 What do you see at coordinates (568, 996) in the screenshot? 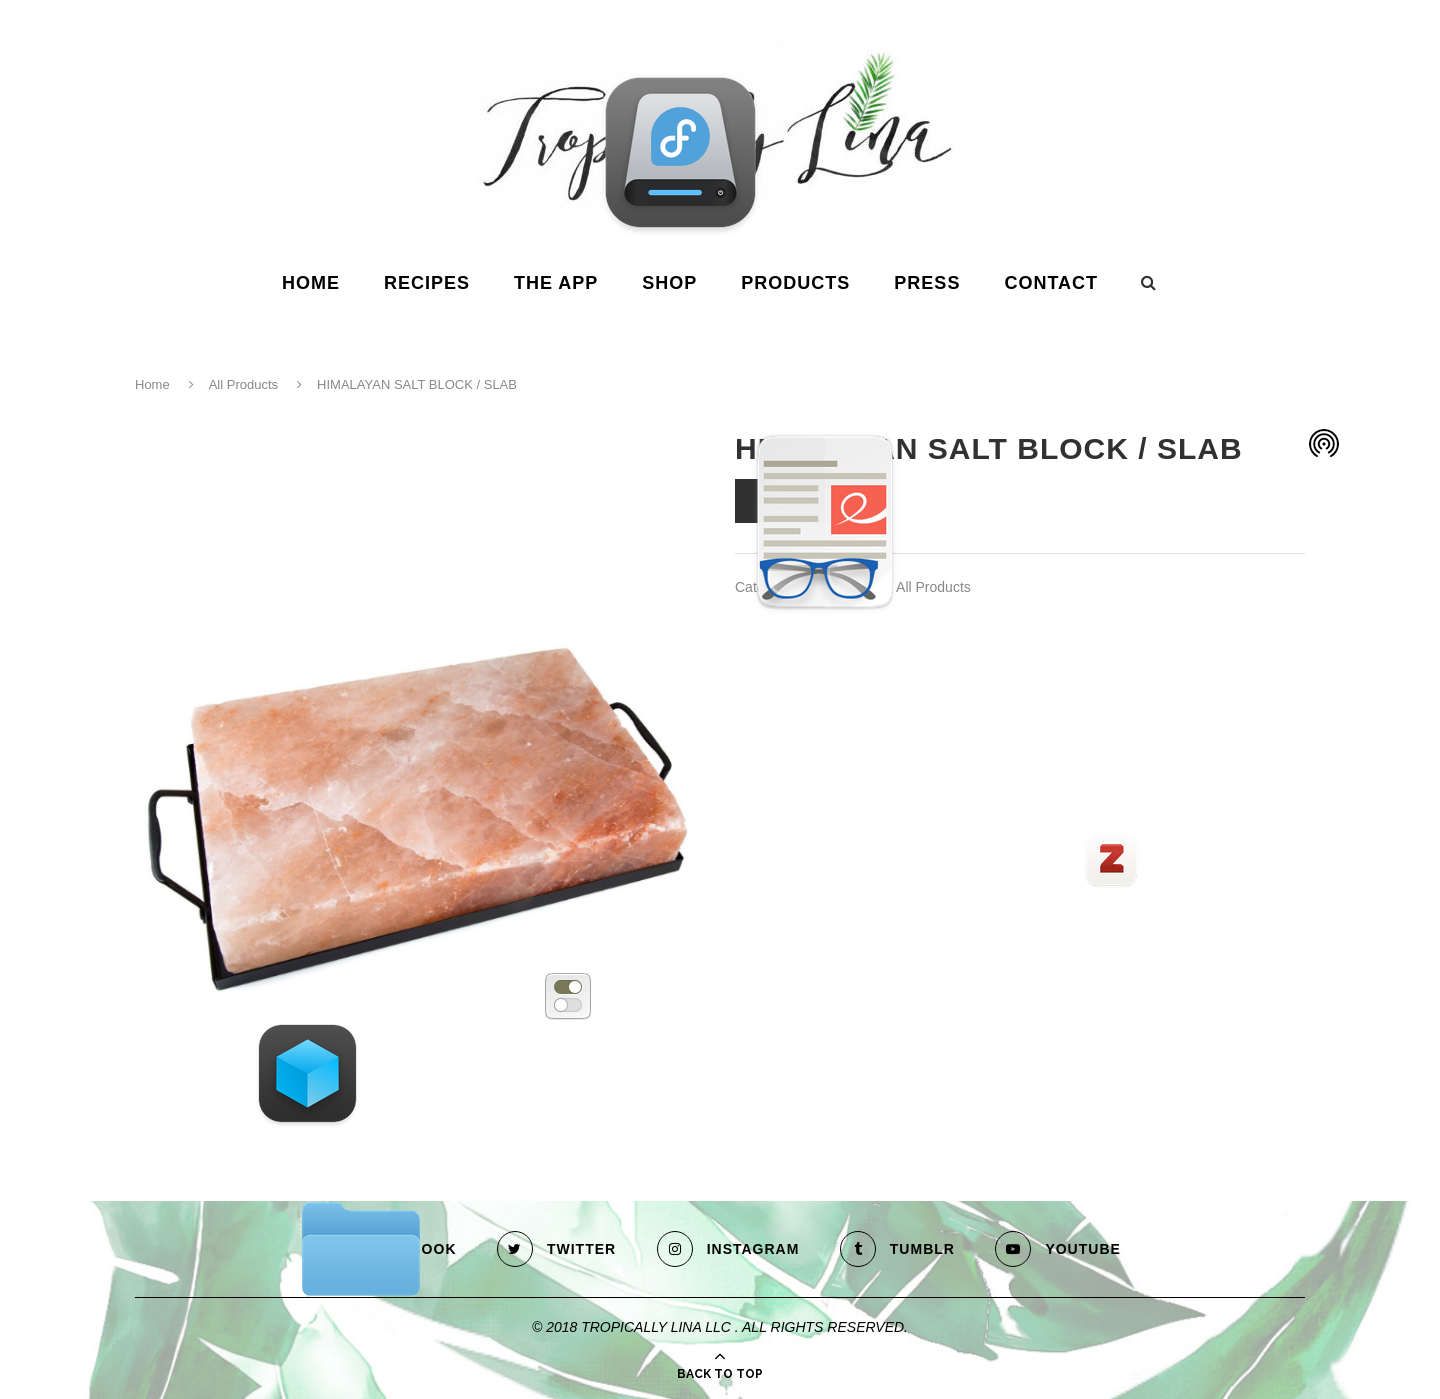
I see `open gnome tweaks settings` at bounding box center [568, 996].